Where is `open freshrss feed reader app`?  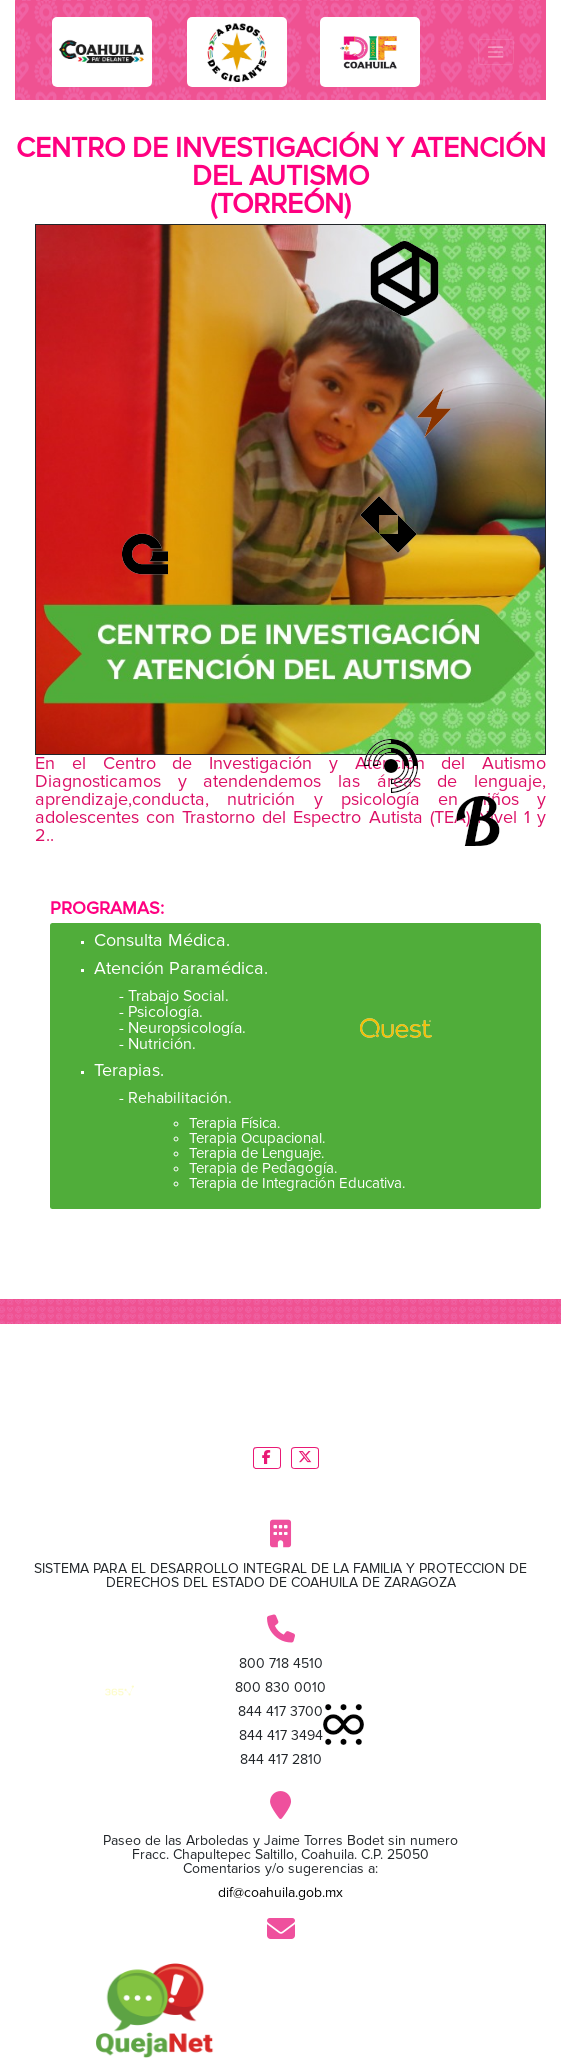
open freshrss feed reader app is located at coordinates (391, 766).